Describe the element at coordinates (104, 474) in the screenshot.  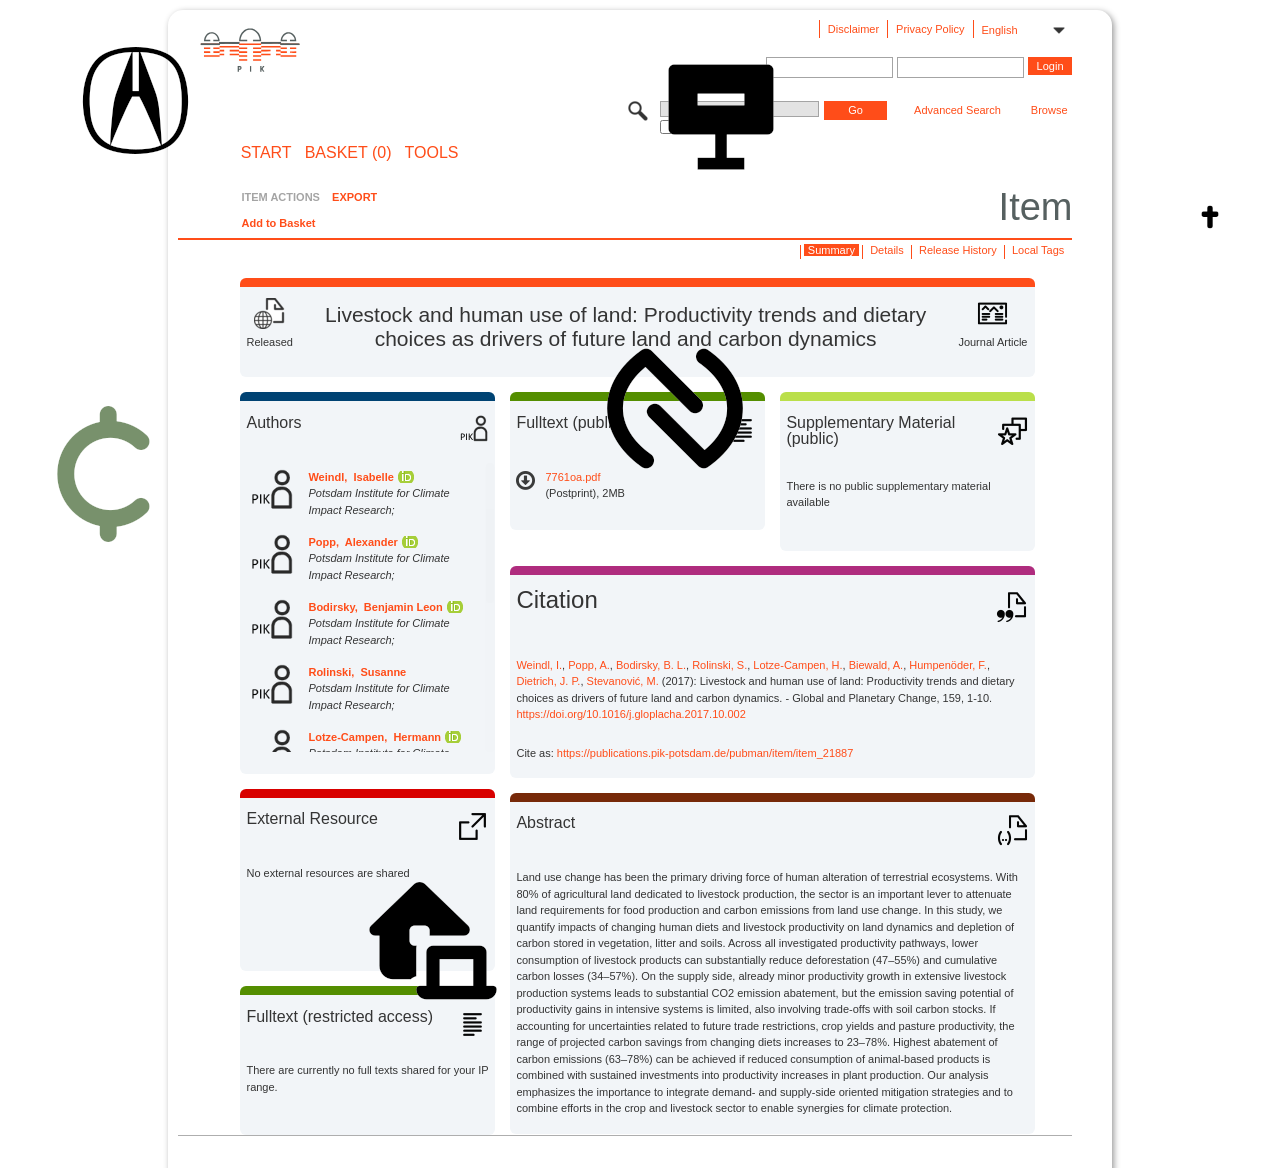
I see `indicates a price or cost in cents` at that location.